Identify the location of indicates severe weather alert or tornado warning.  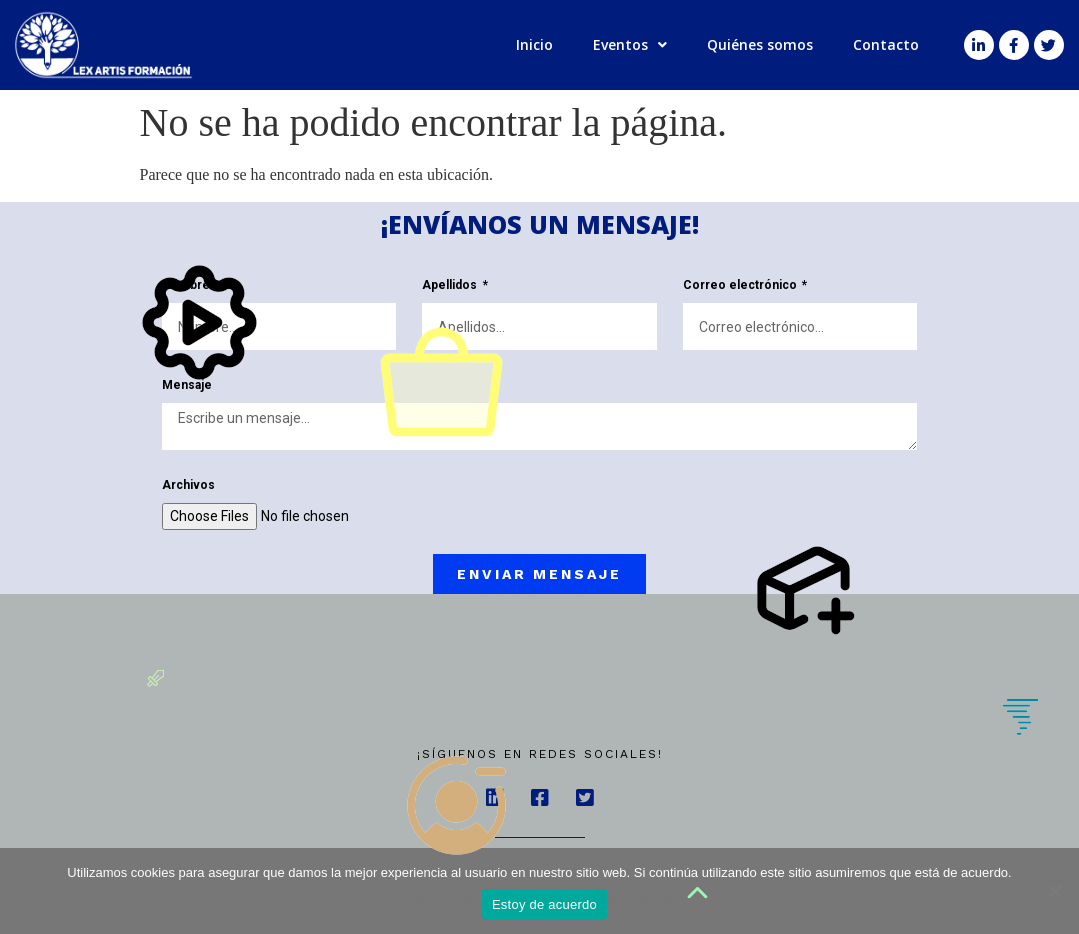
(1020, 715).